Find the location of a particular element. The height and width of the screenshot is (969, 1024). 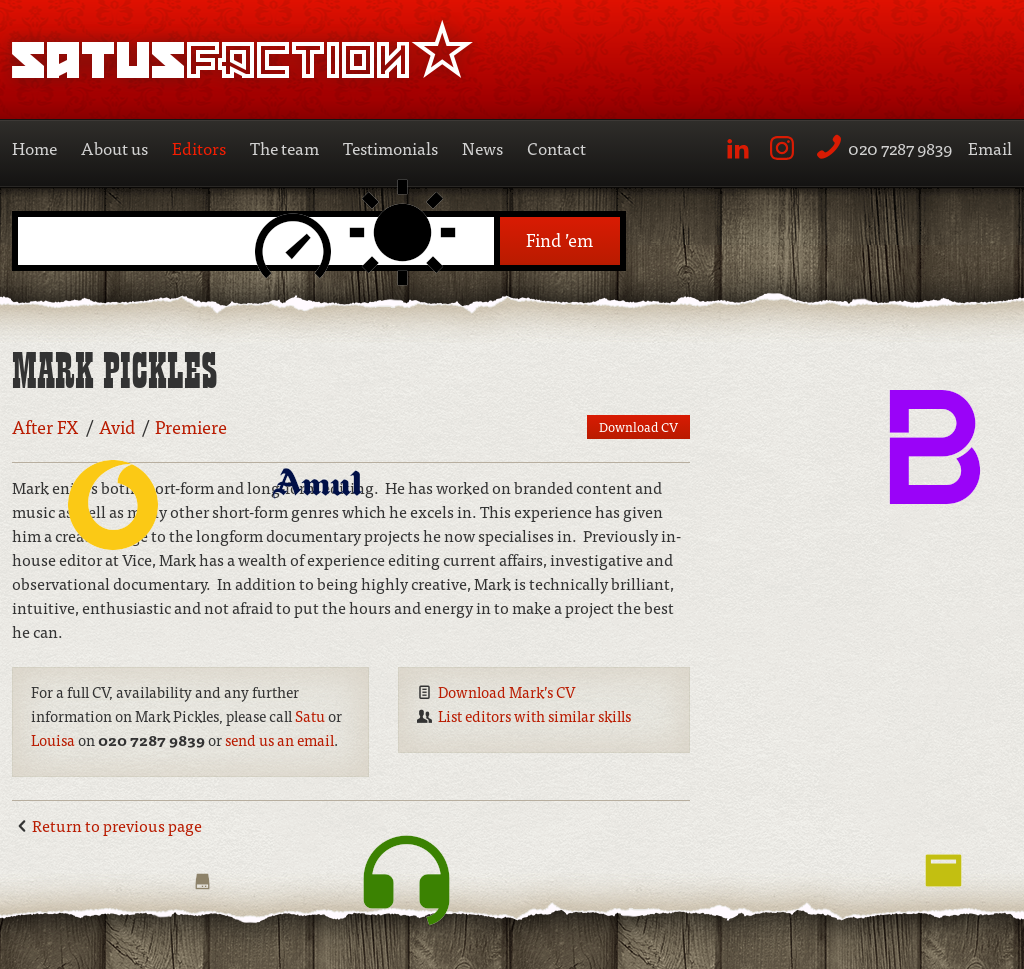

switch to top panel layout is located at coordinates (943, 870).